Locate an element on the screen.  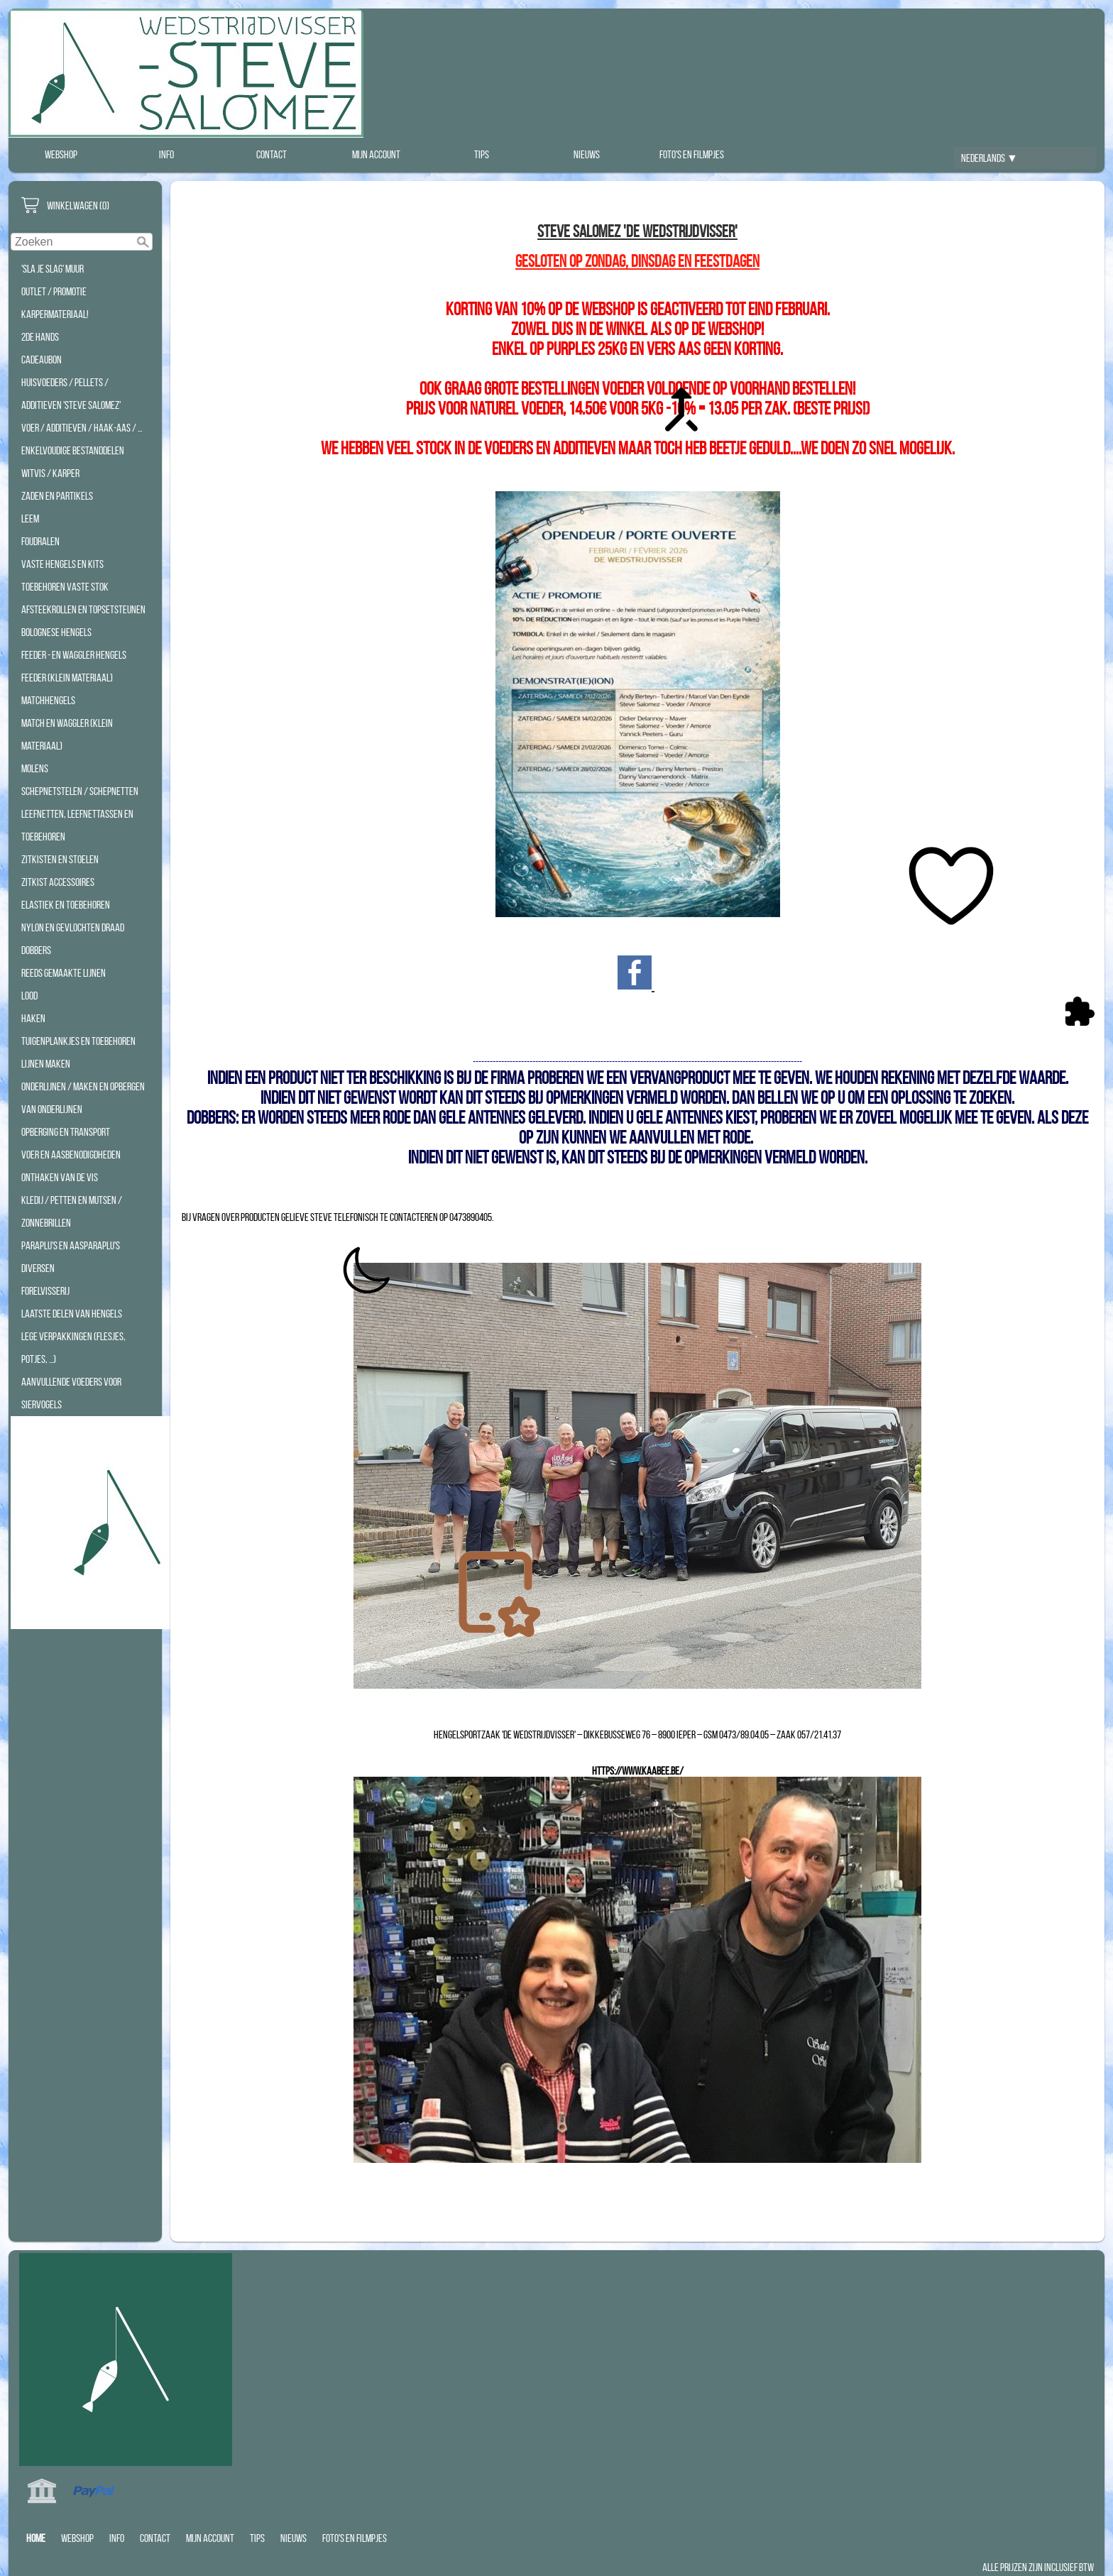
manage browser extensions is located at coordinates (1080, 1011).